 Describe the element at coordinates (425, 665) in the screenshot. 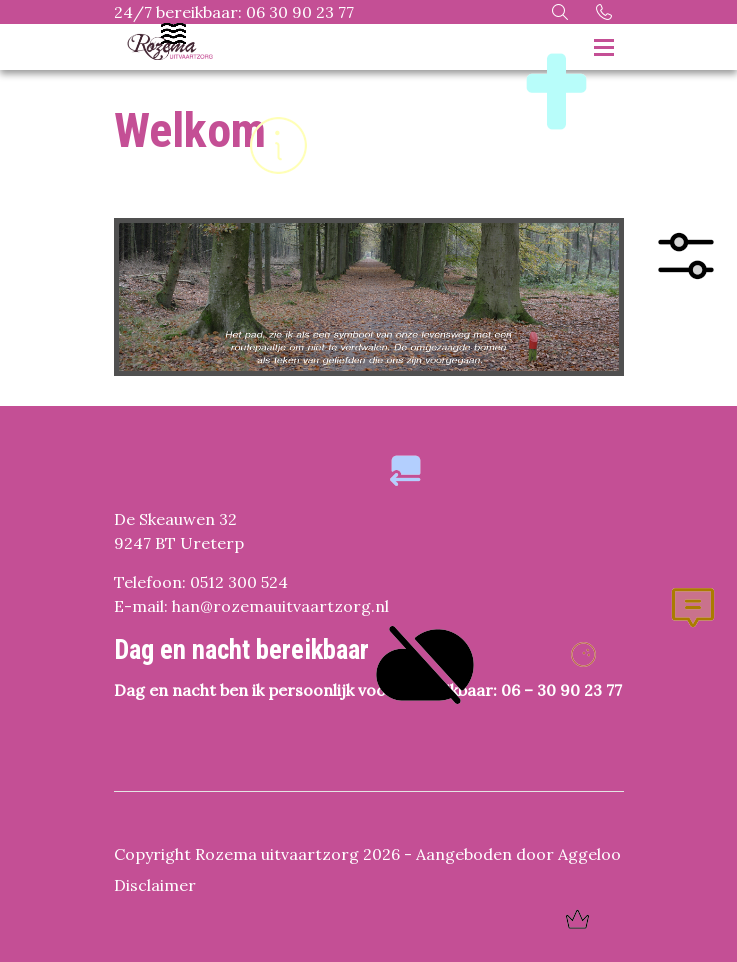

I see `indicates no cloud connection or offline status` at that location.